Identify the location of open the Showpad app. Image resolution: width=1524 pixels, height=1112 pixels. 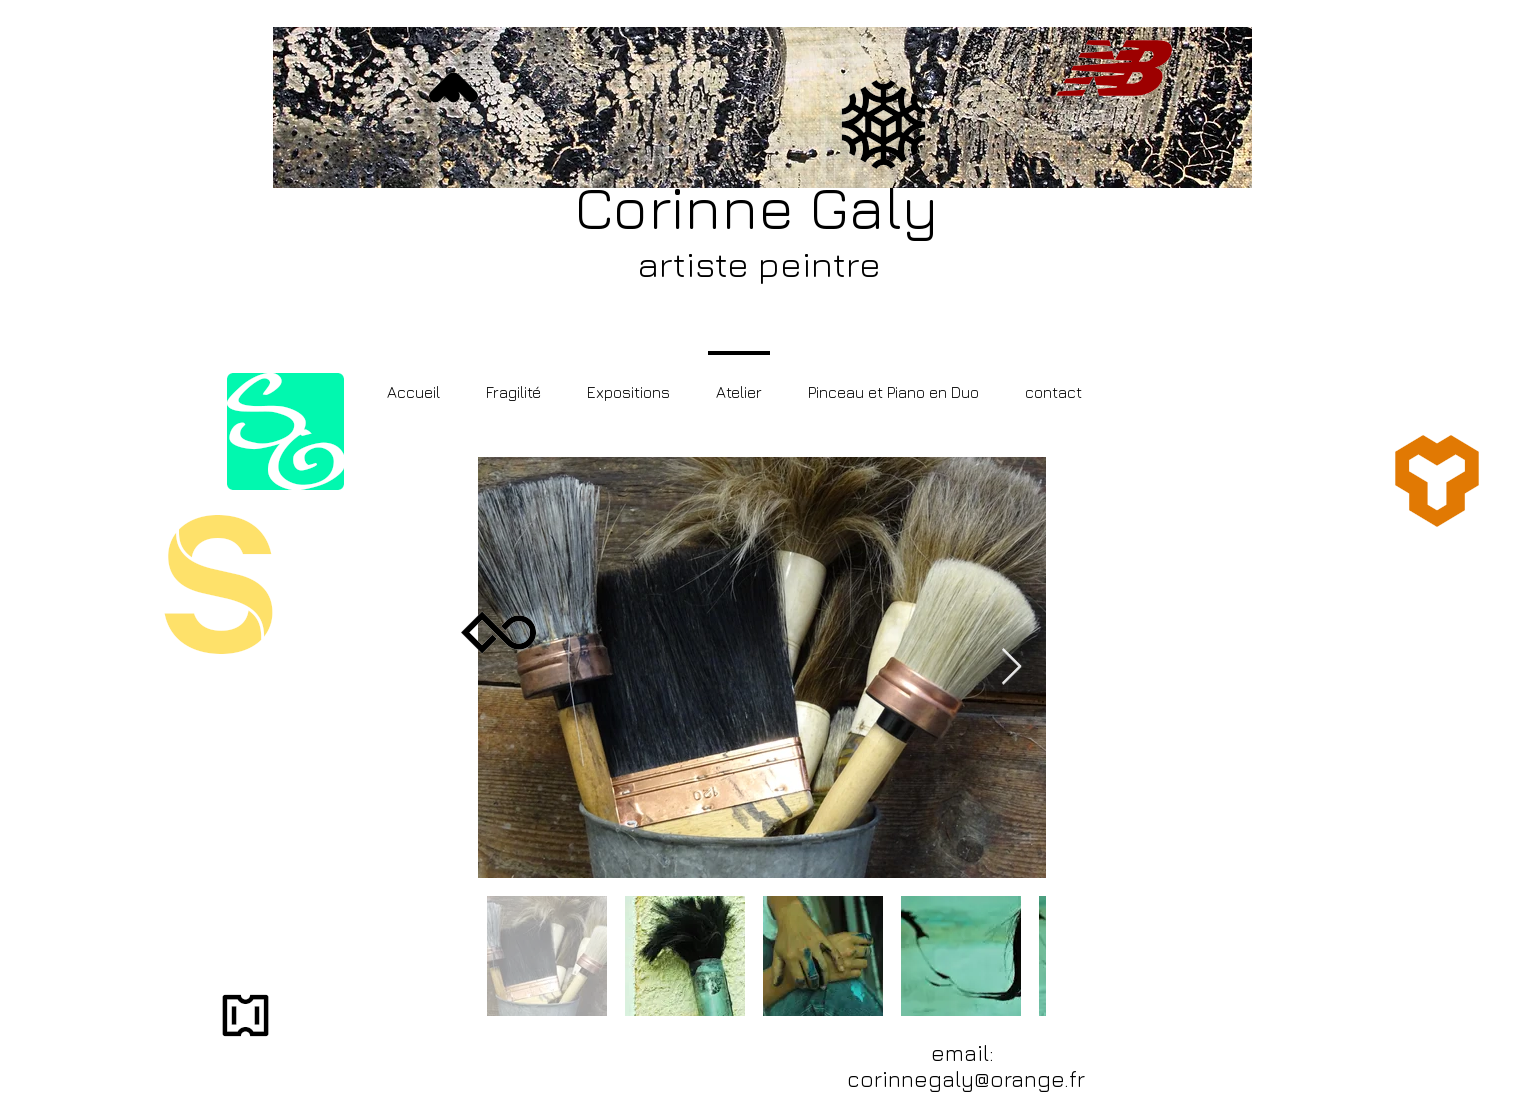
(498, 632).